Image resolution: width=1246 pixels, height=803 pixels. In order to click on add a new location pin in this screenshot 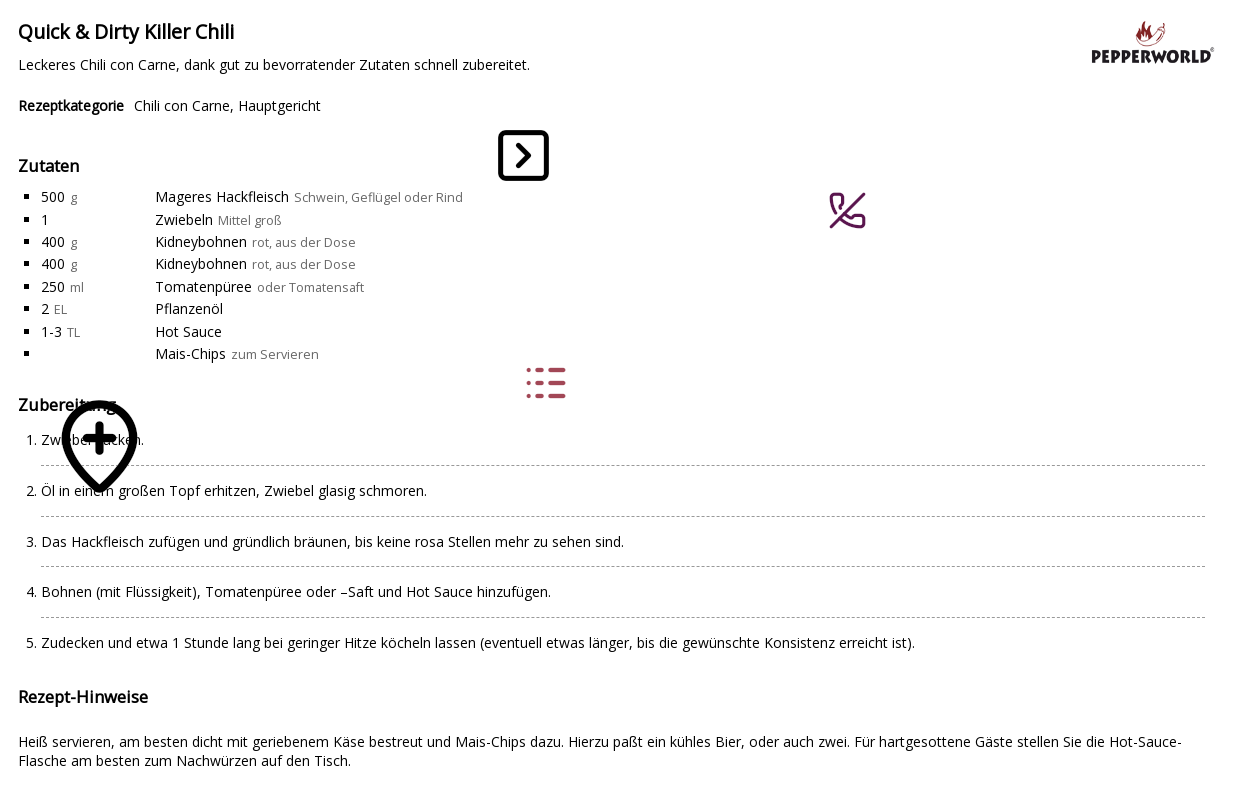, I will do `click(99, 446)`.